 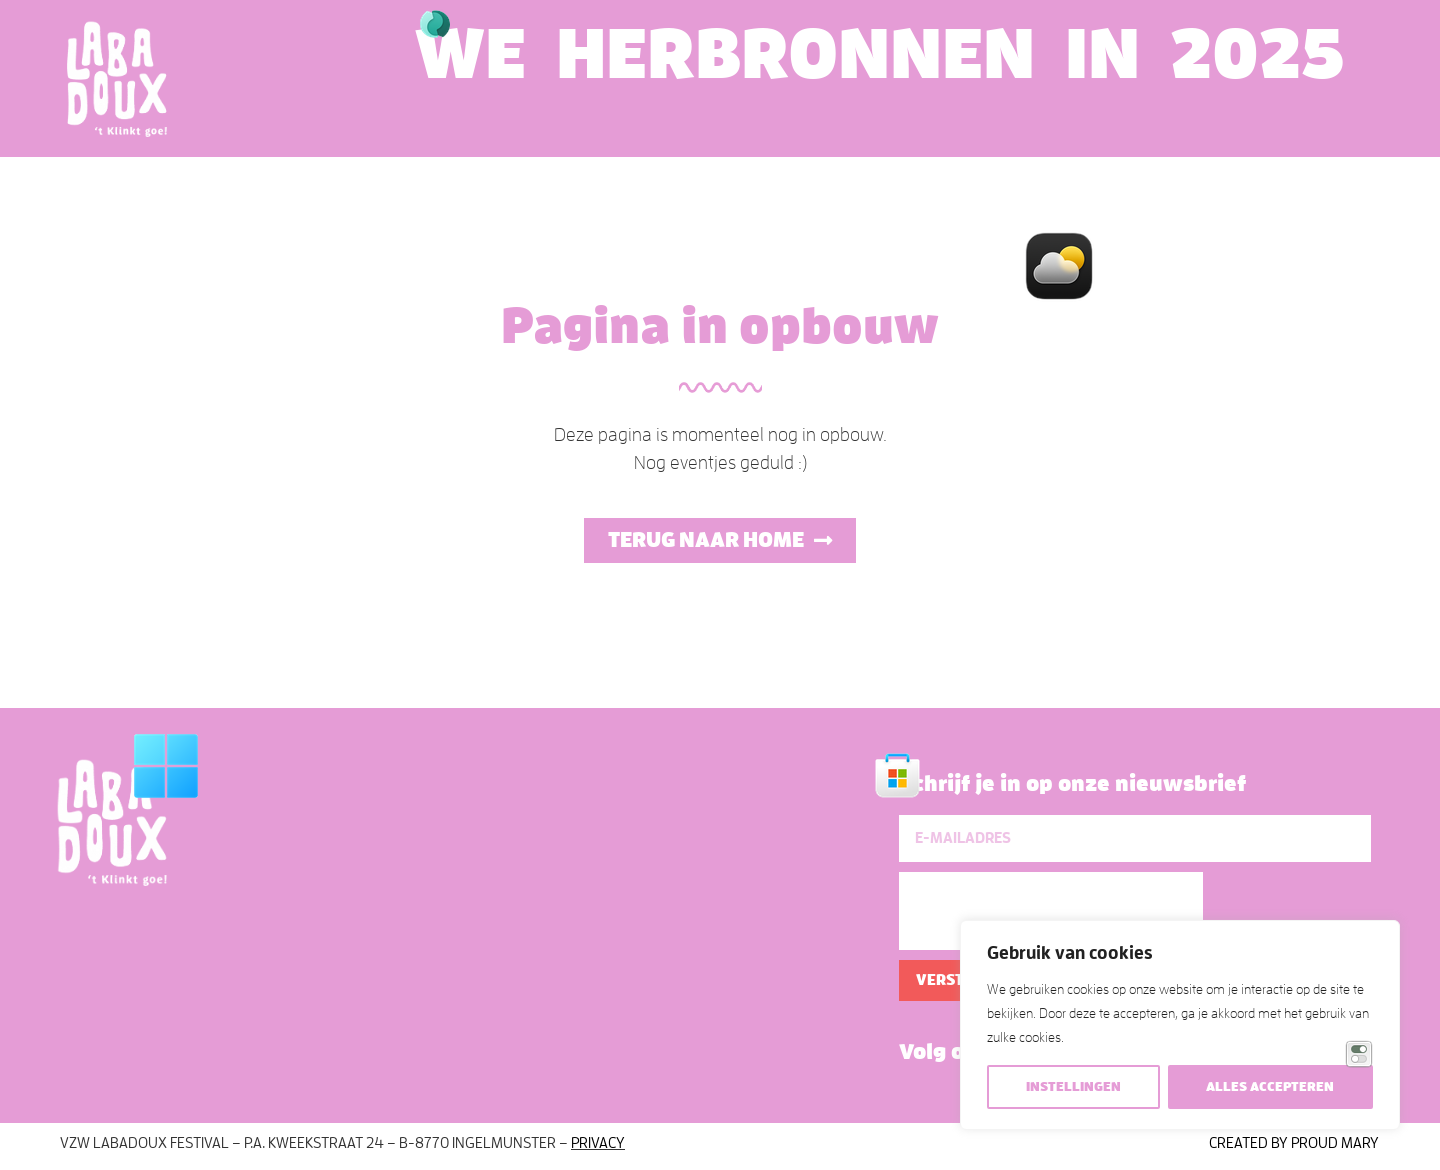 I want to click on open the windows start menu, so click(x=166, y=766).